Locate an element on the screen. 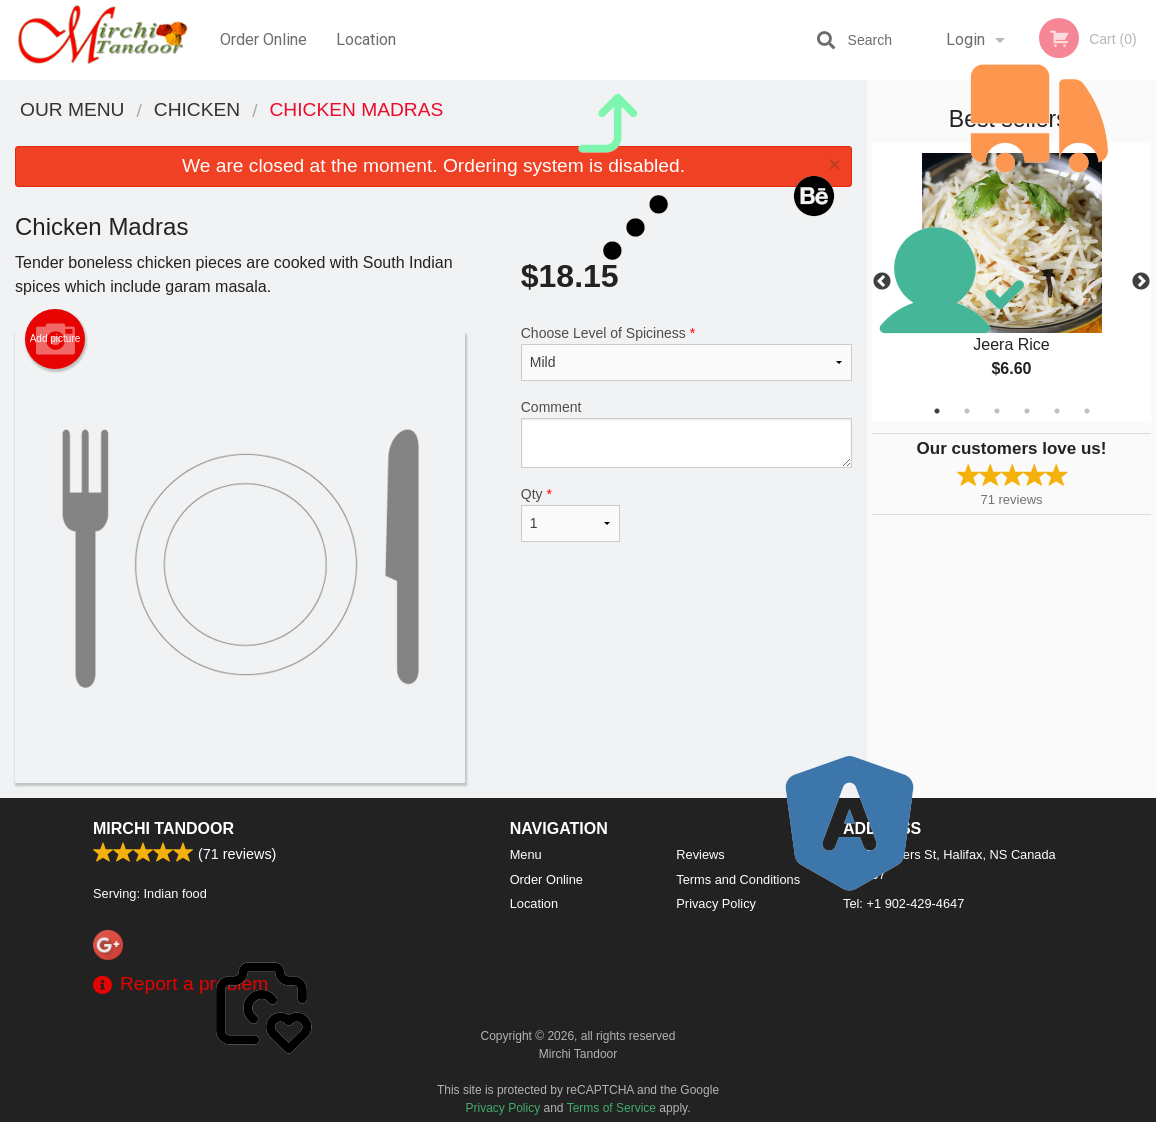  more options menu (diagonal variant) is located at coordinates (635, 227).